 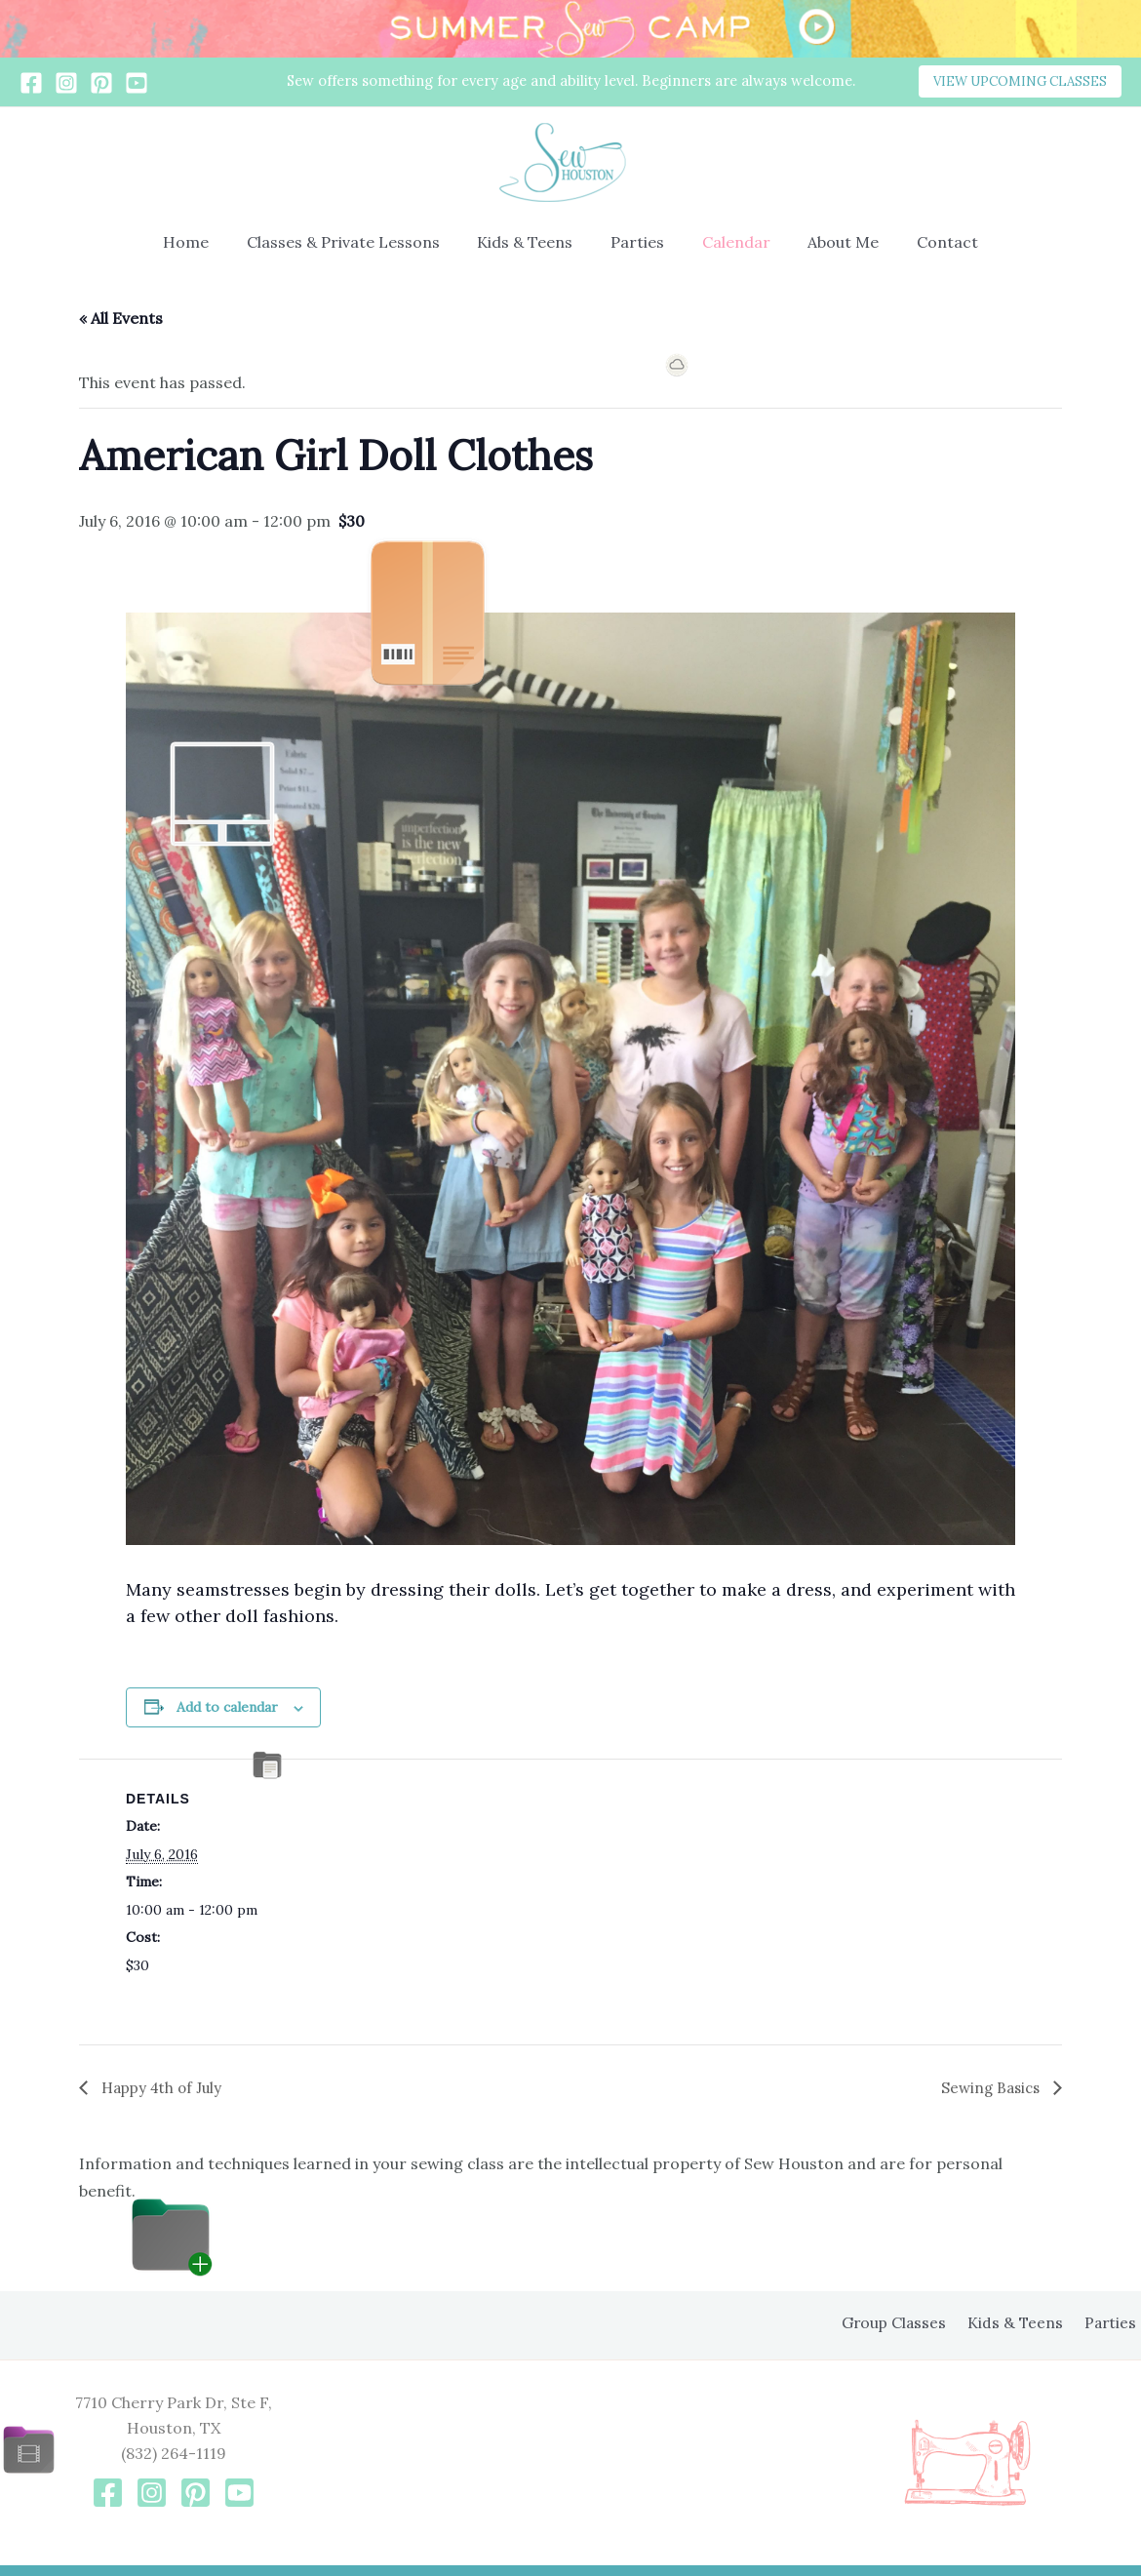 What do you see at coordinates (222, 794) in the screenshot?
I see `touchpad is currently enabled` at bounding box center [222, 794].